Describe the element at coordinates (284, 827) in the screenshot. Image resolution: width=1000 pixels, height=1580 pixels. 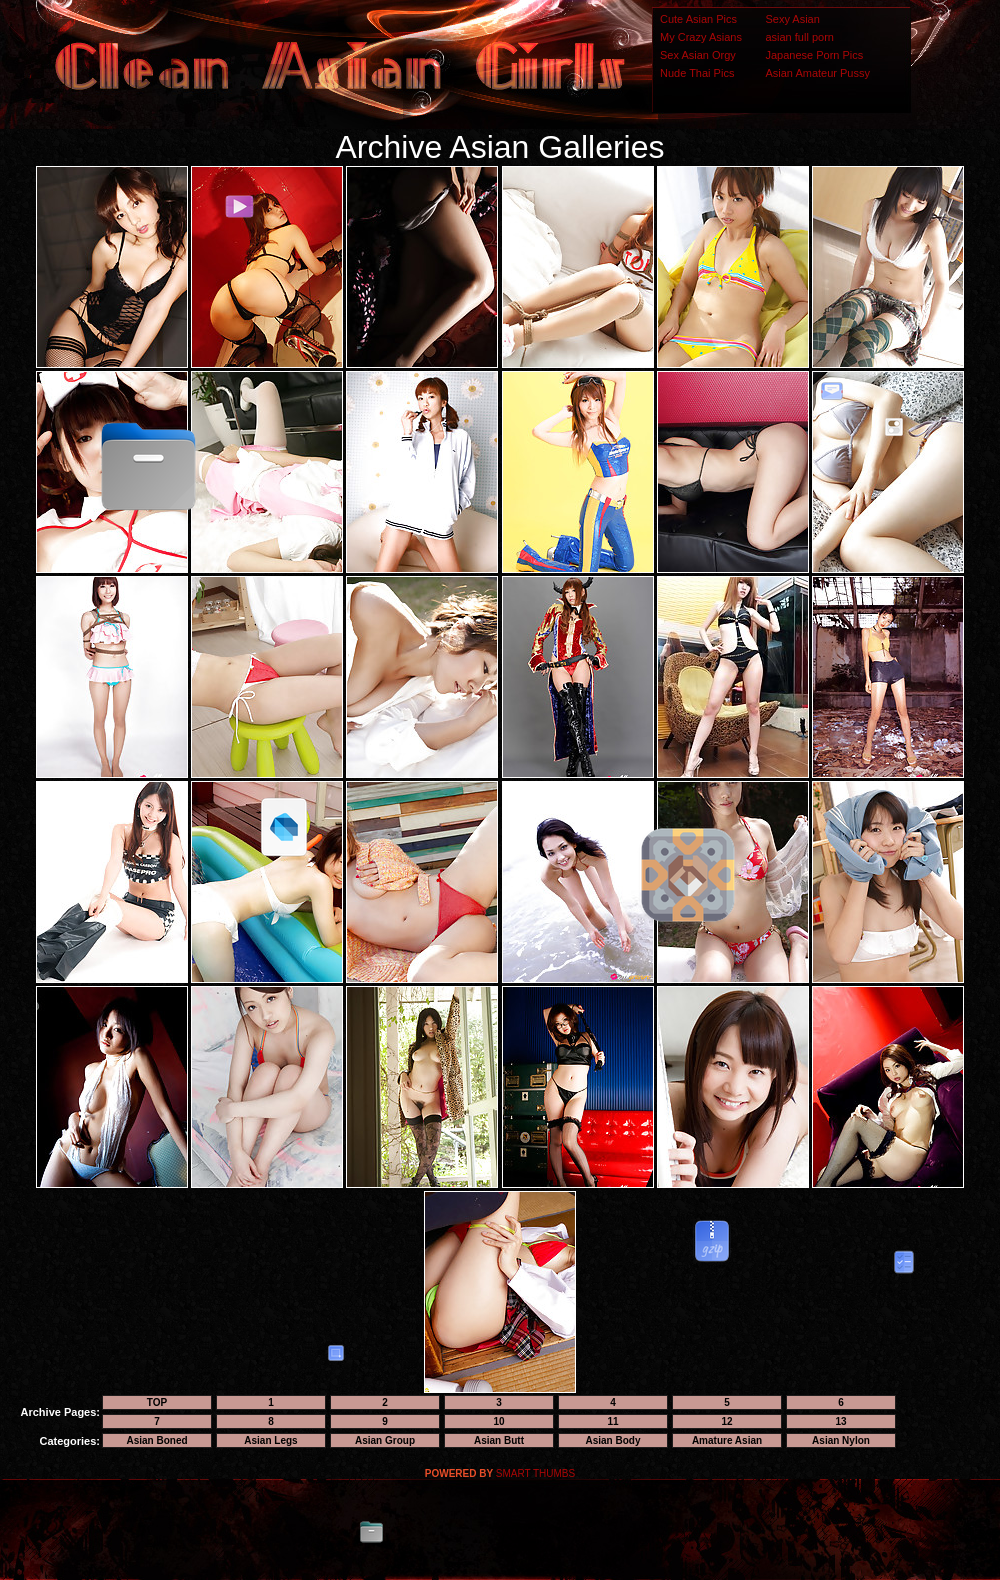
I see `indicates a Dart programming language file` at that location.